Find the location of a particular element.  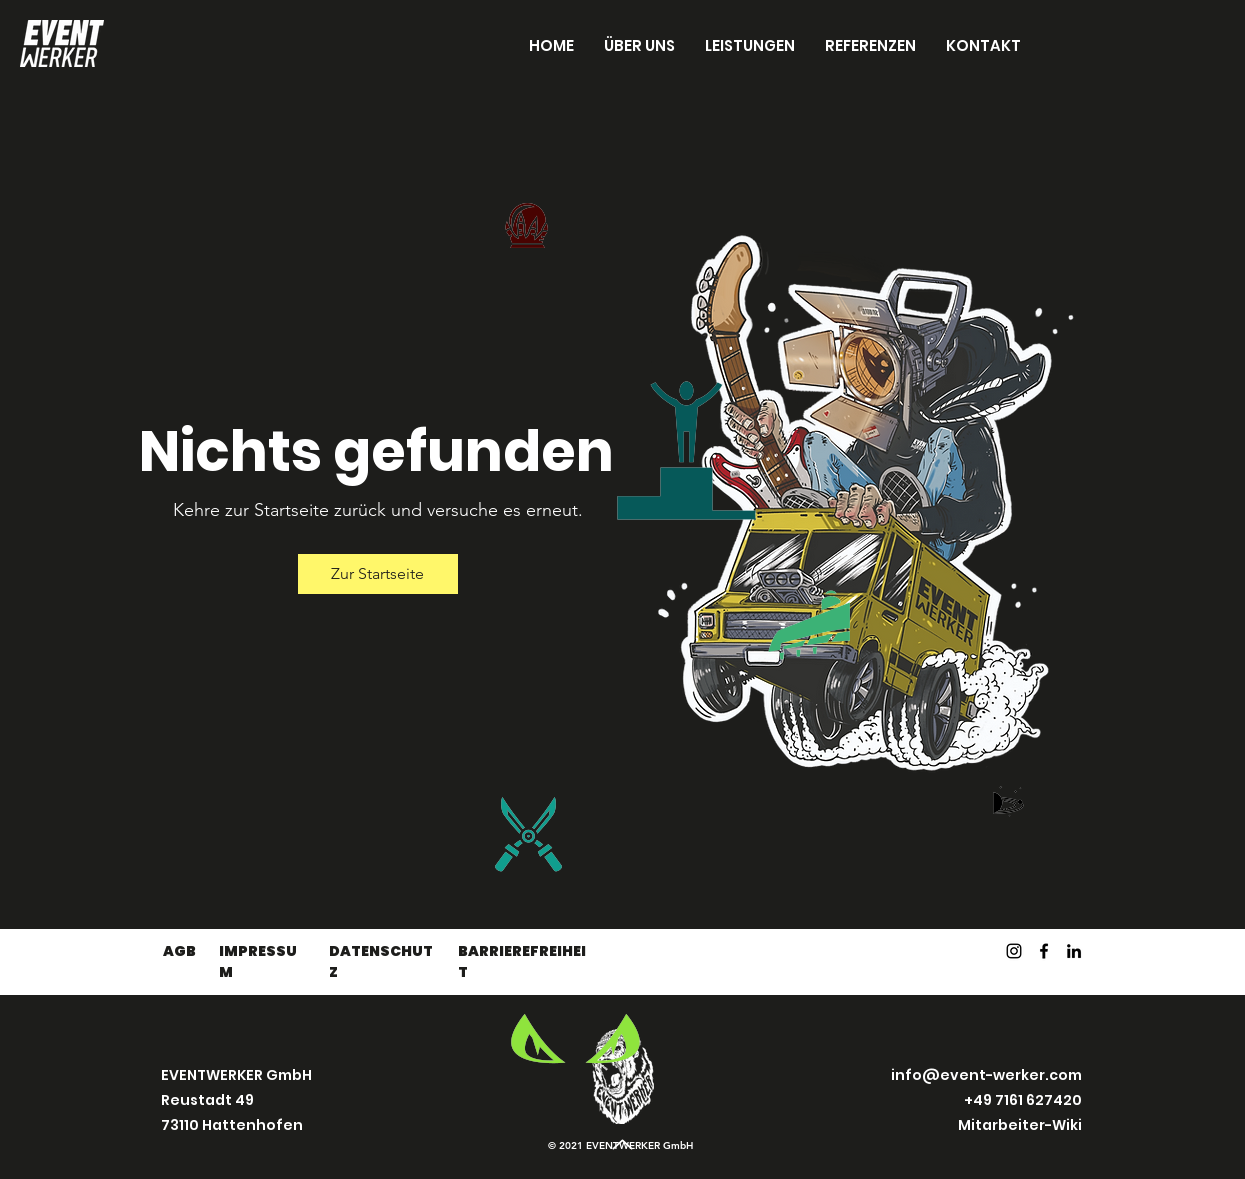

access flight or travel features is located at coordinates (809, 626).